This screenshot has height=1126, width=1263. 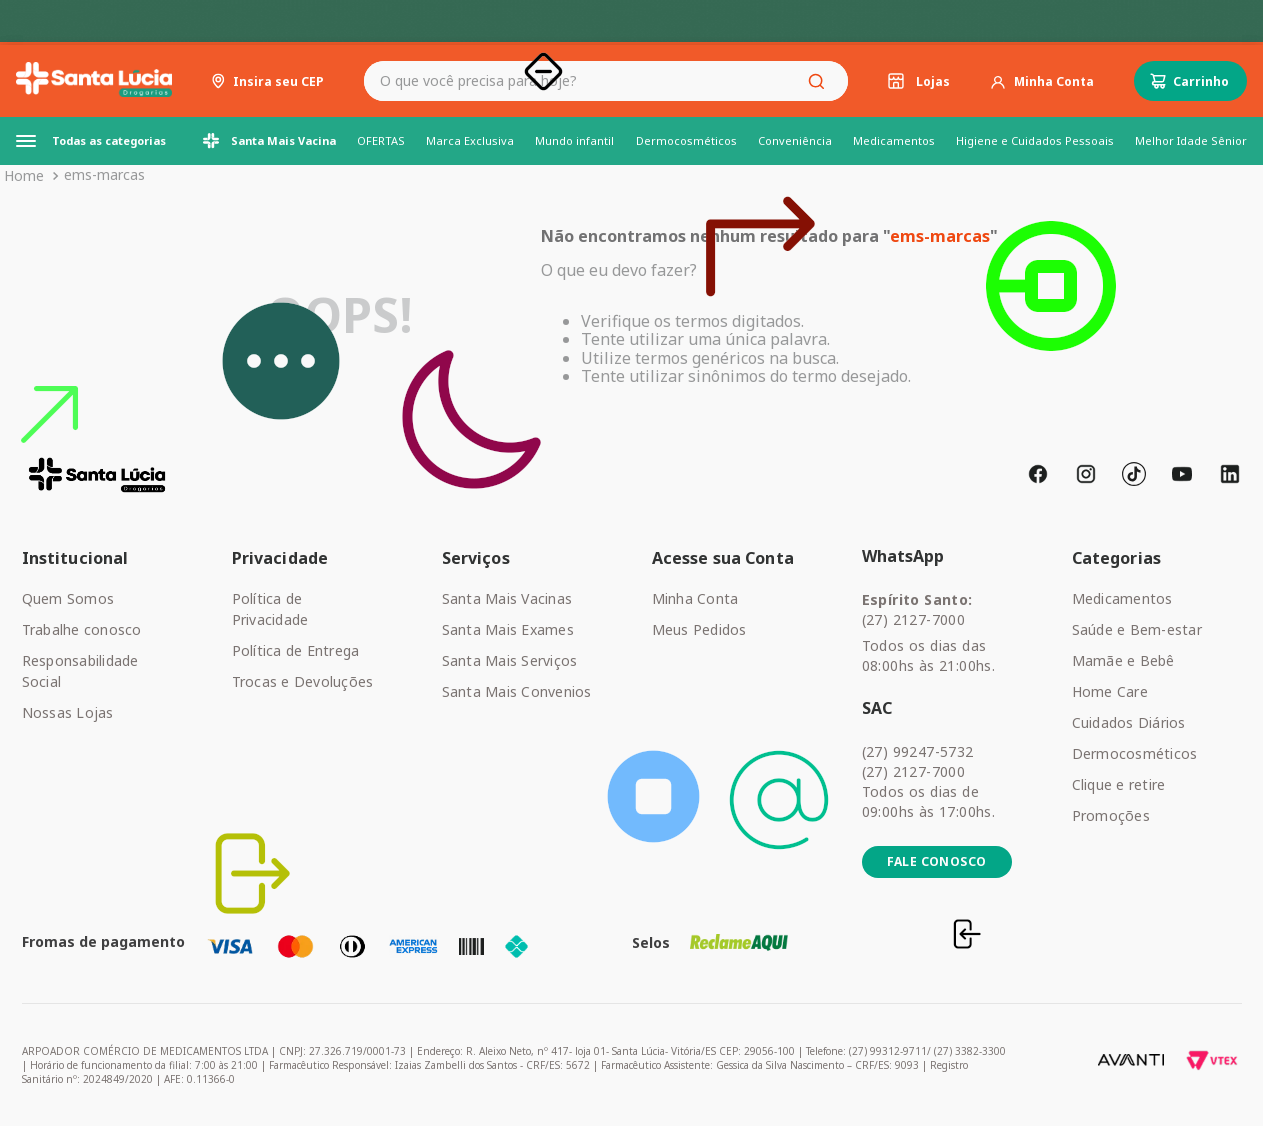 What do you see at coordinates (965, 934) in the screenshot?
I see `log out of your account` at bounding box center [965, 934].